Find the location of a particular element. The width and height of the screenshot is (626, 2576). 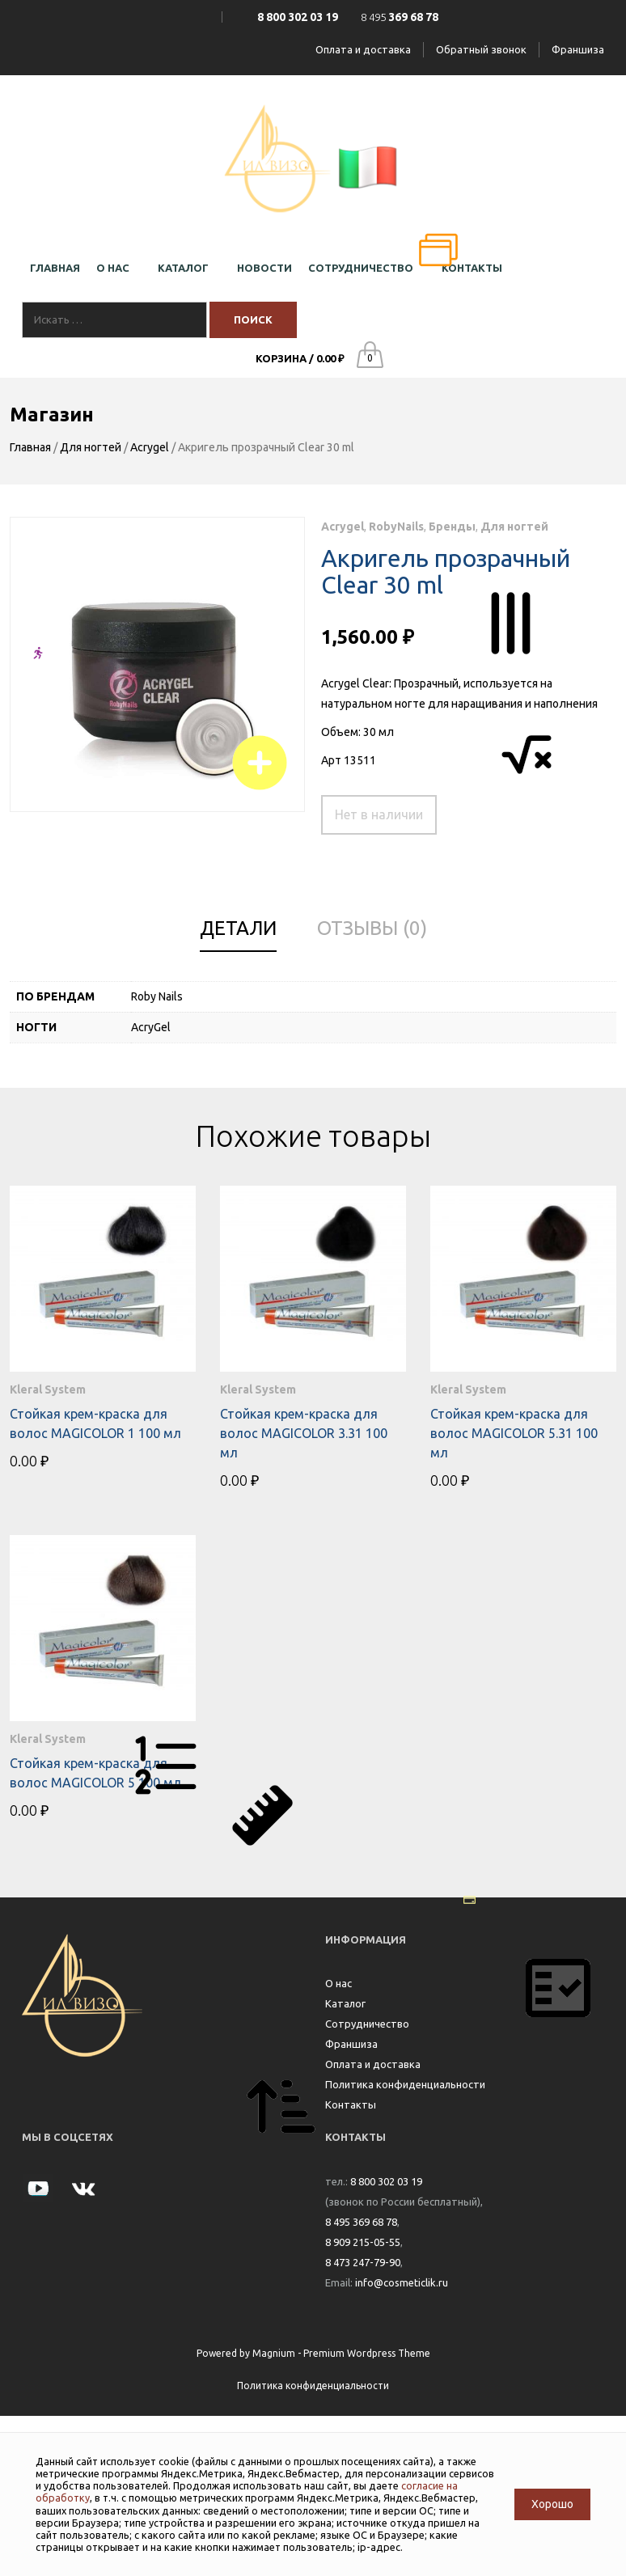

access mathematical or scientific calculator functions is located at coordinates (527, 755).